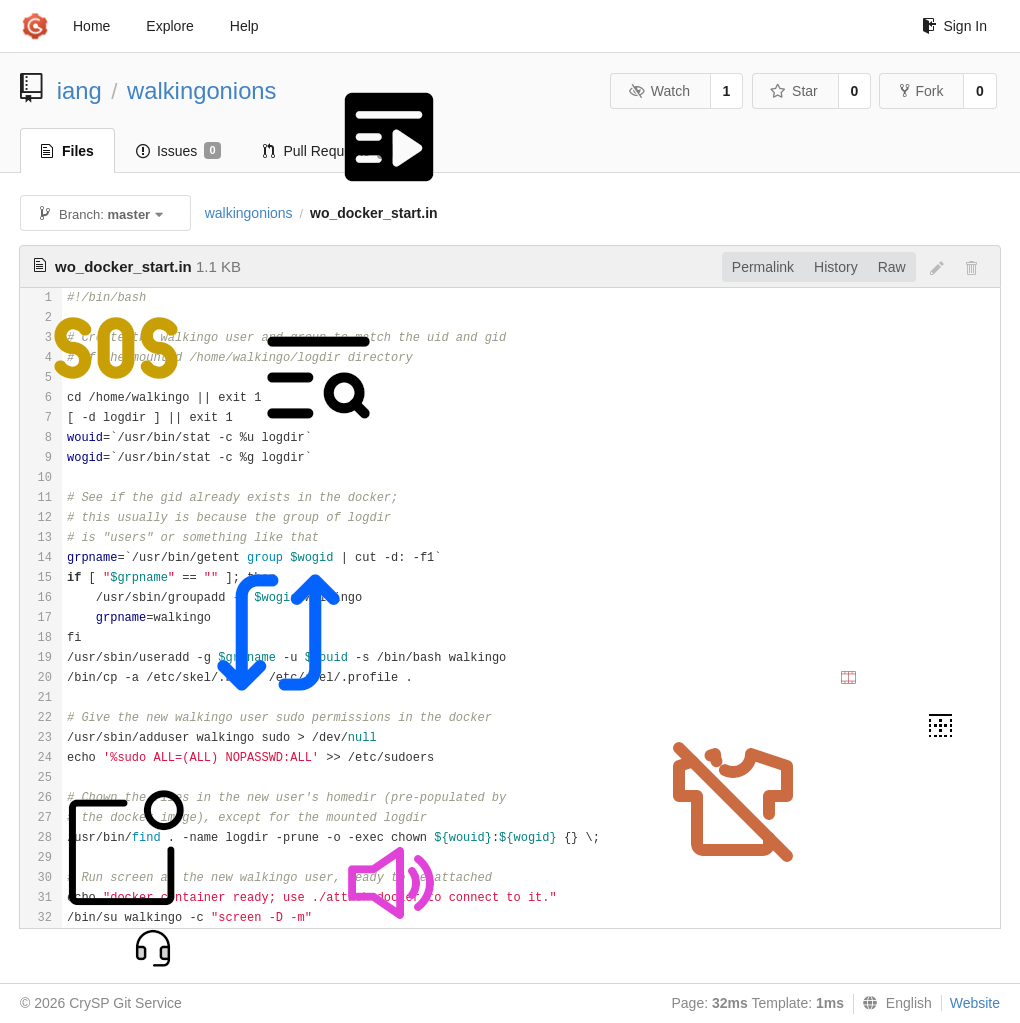 This screenshot has height=1023, width=1020. What do you see at coordinates (124, 850) in the screenshot?
I see `view notifications` at bounding box center [124, 850].